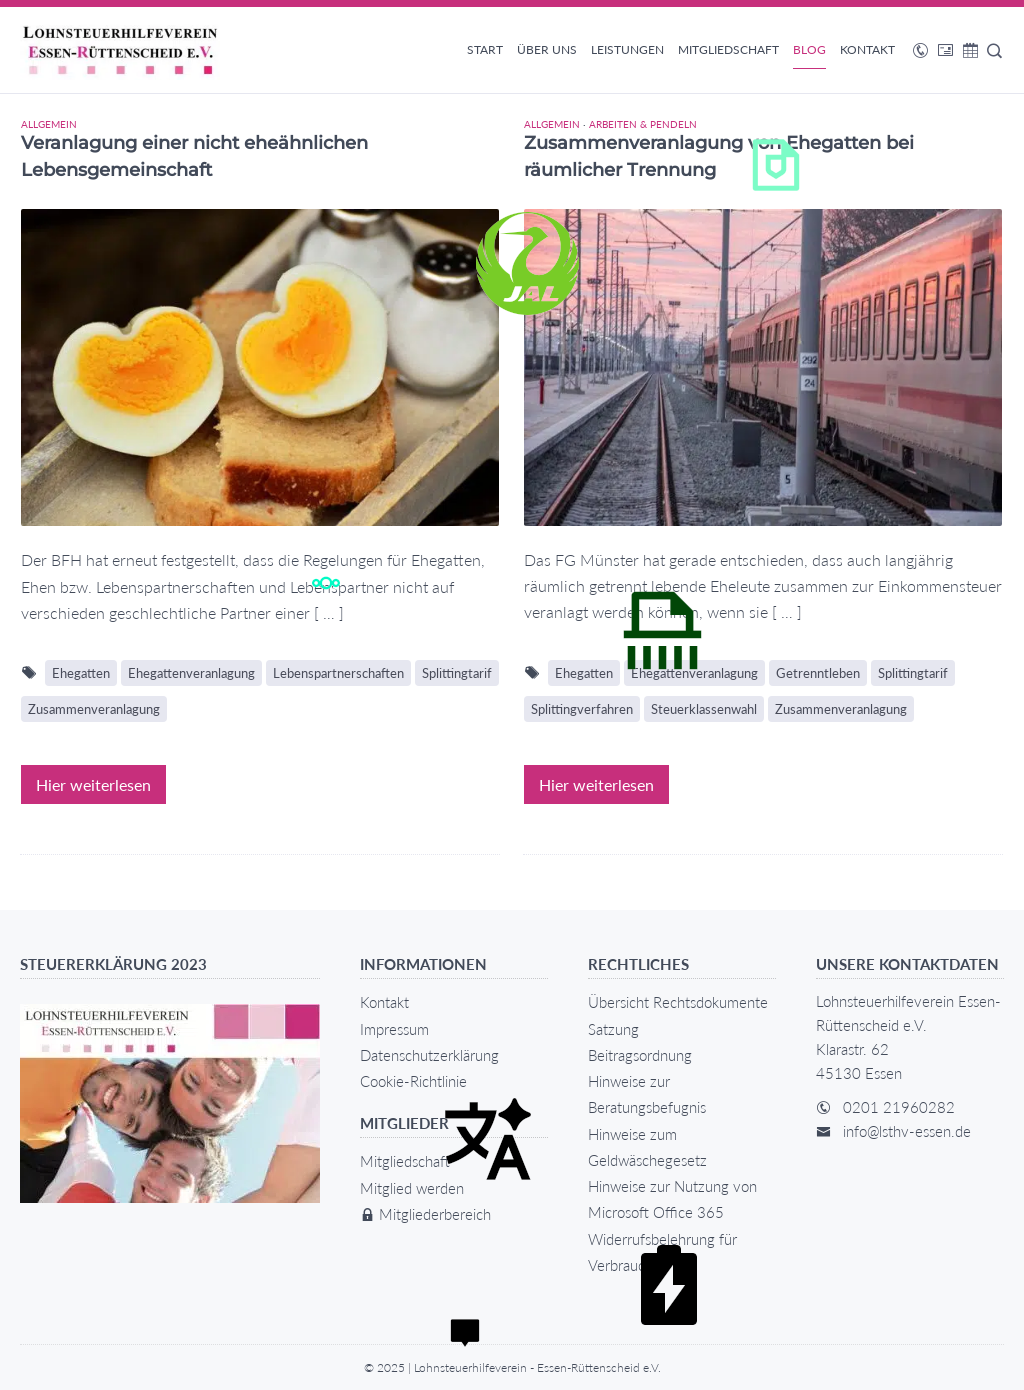 This screenshot has width=1024, height=1390. Describe the element at coordinates (776, 165) in the screenshot. I see `view protected or secured document` at that location.